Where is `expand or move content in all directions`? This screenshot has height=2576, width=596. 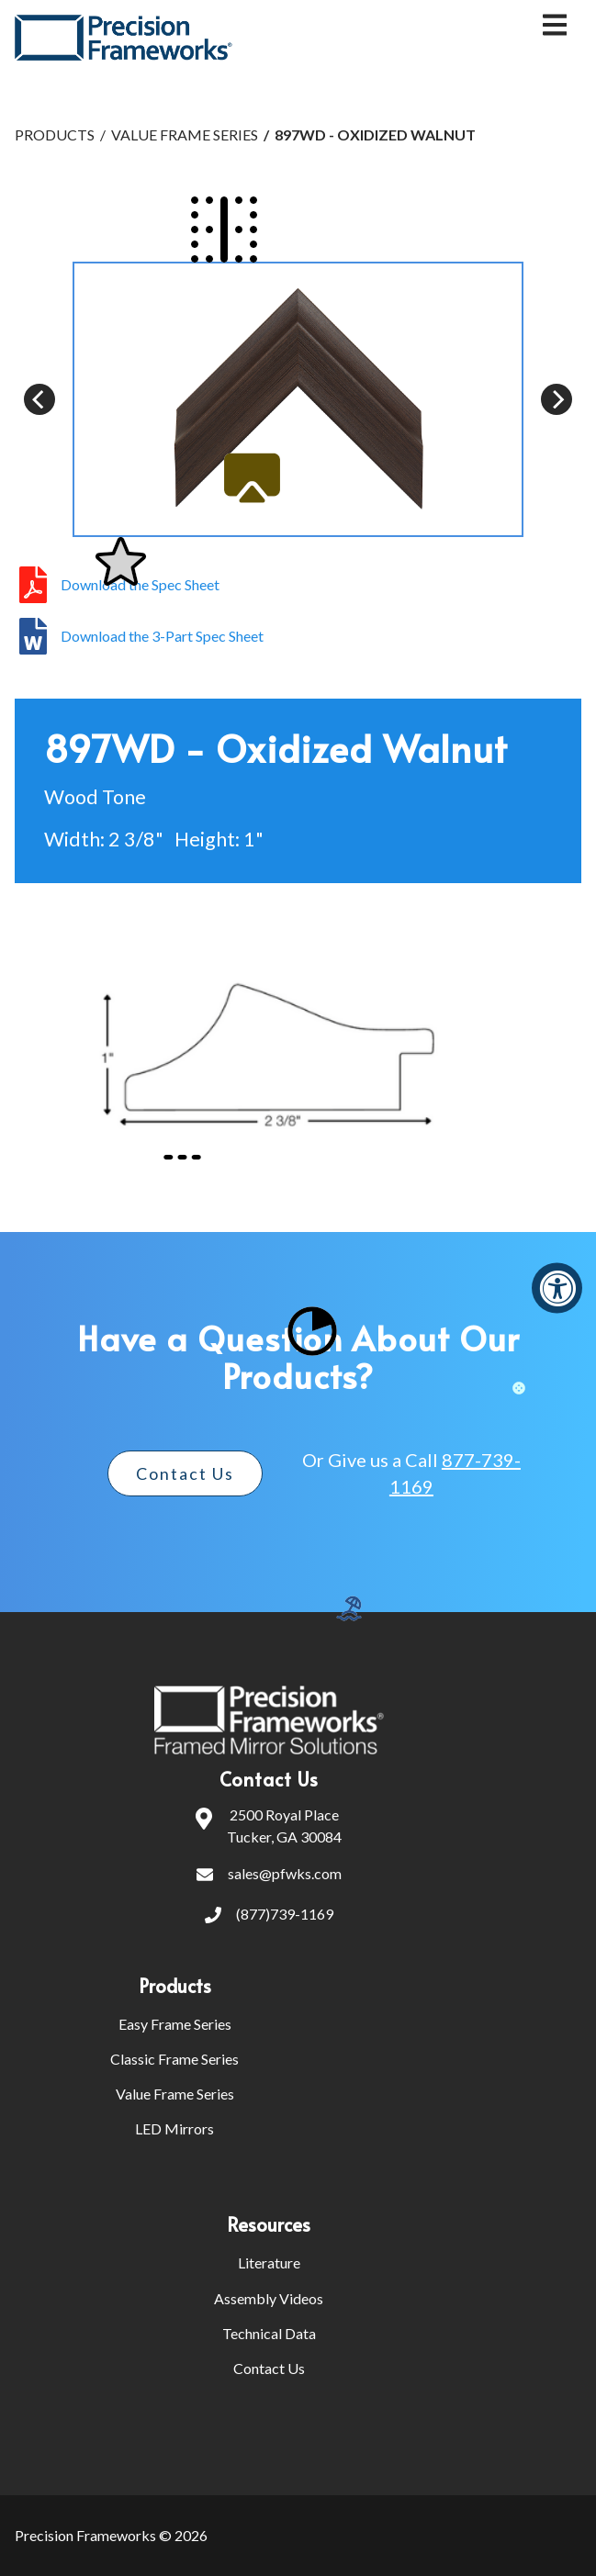
expand or move content in all directions is located at coordinates (519, 1388).